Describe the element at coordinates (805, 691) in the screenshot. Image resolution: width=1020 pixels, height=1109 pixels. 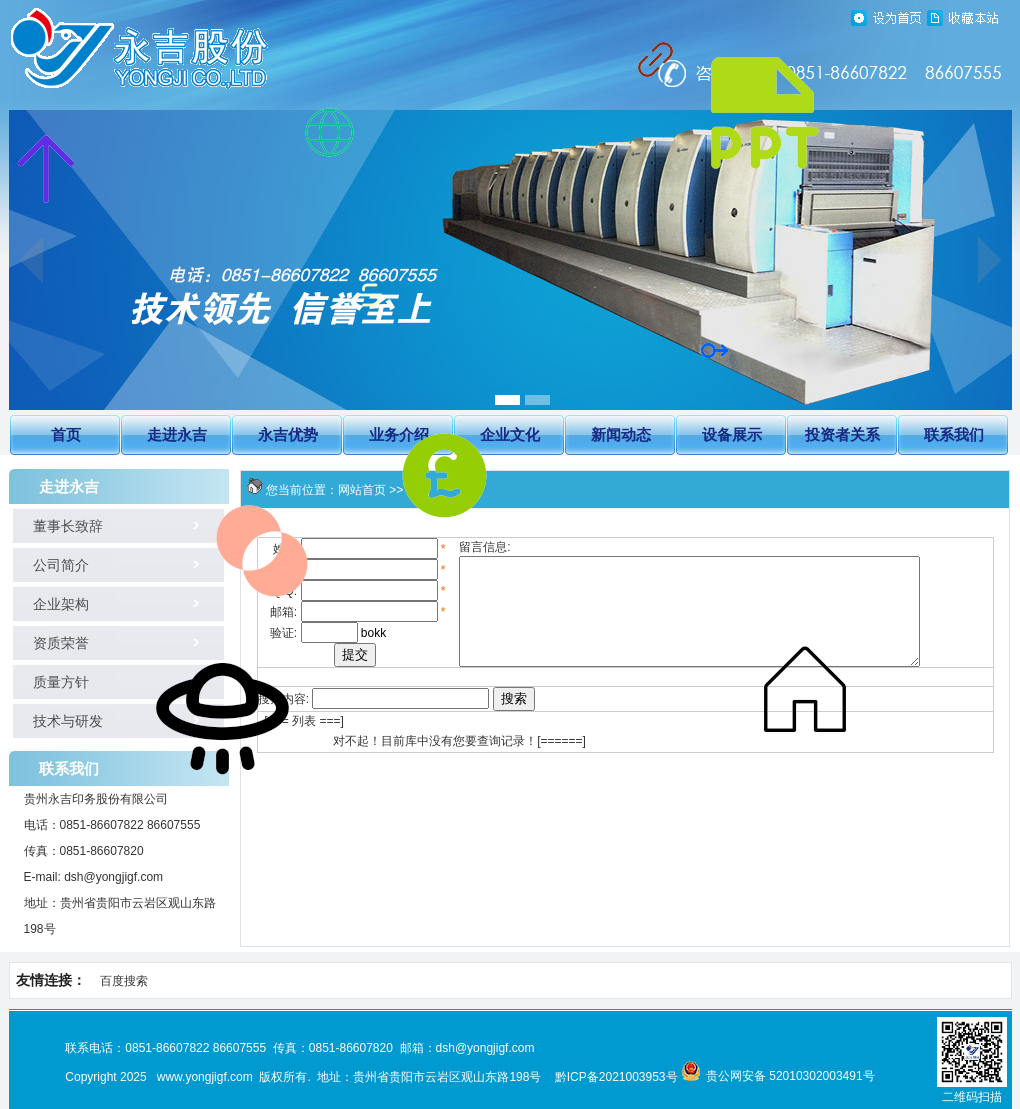
I see `navigate to home screen` at that location.